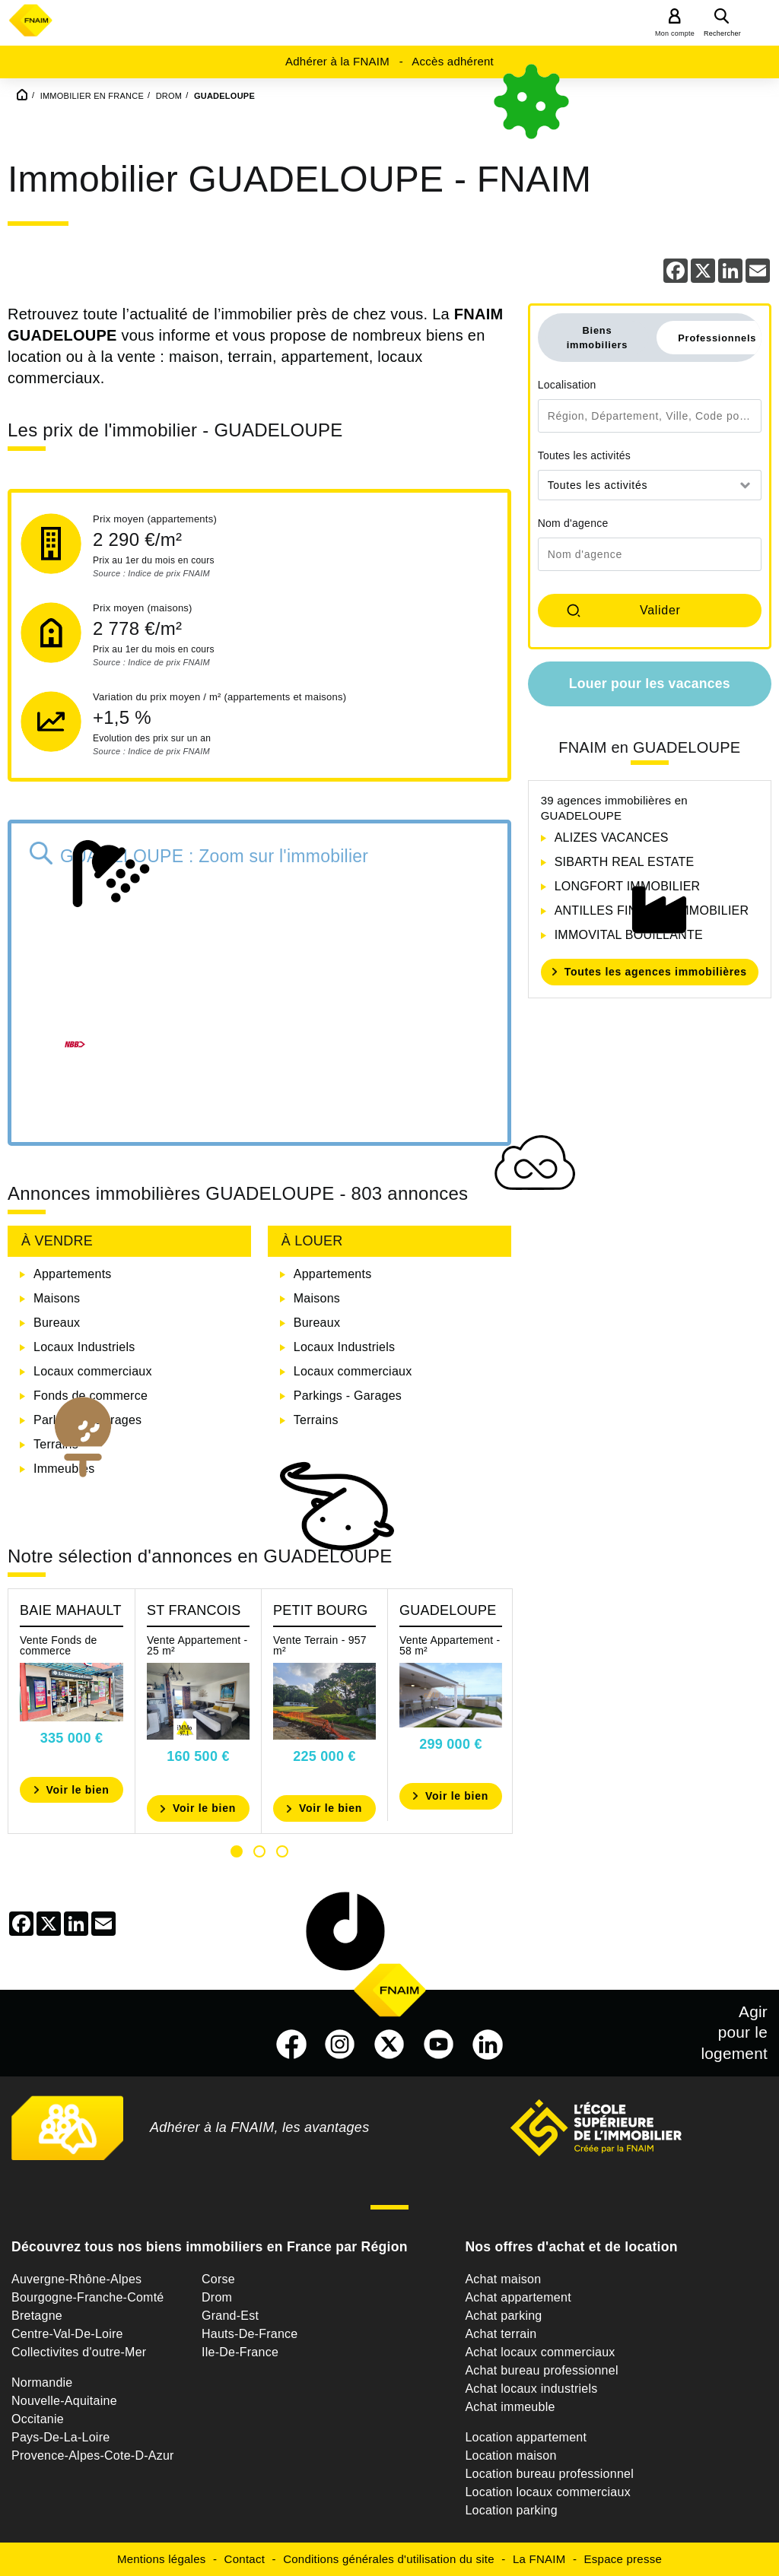 The width and height of the screenshot is (779, 2576). What do you see at coordinates (531, 101) in the screenshot?
I see `indicates a virus or malware threat detected` at bounding box center [531, 101].